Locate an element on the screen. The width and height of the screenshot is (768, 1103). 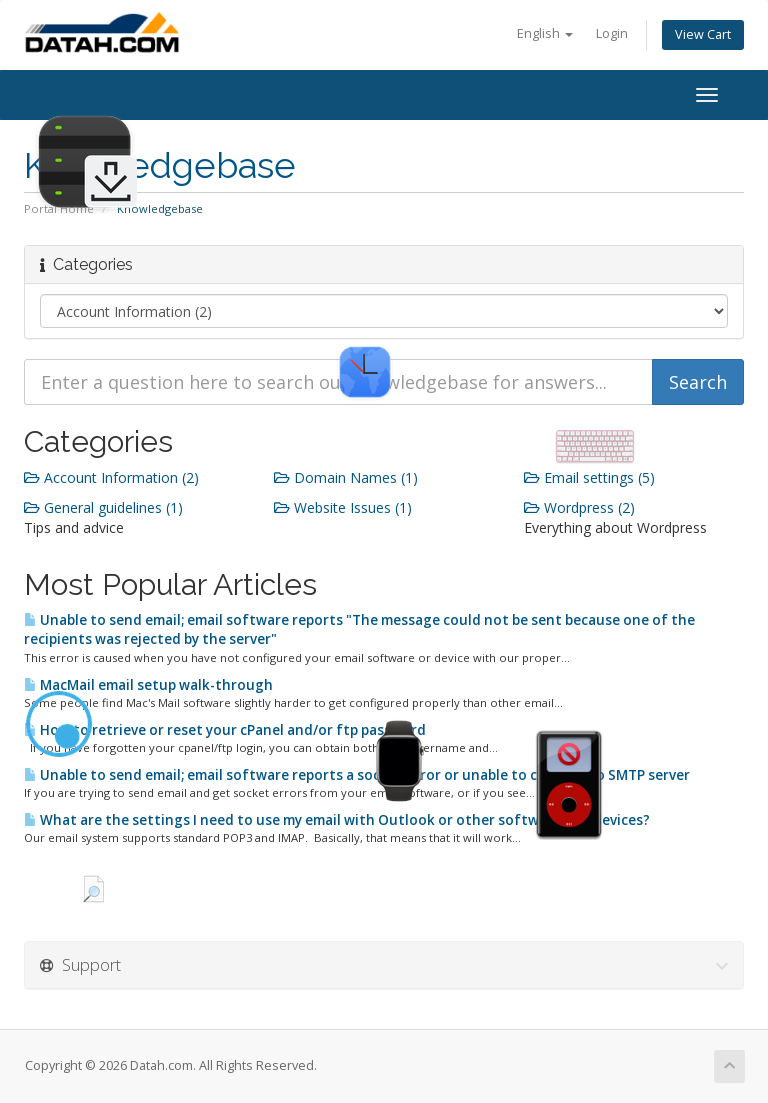
configure network server installation settings is located at coordinates (85, 163).